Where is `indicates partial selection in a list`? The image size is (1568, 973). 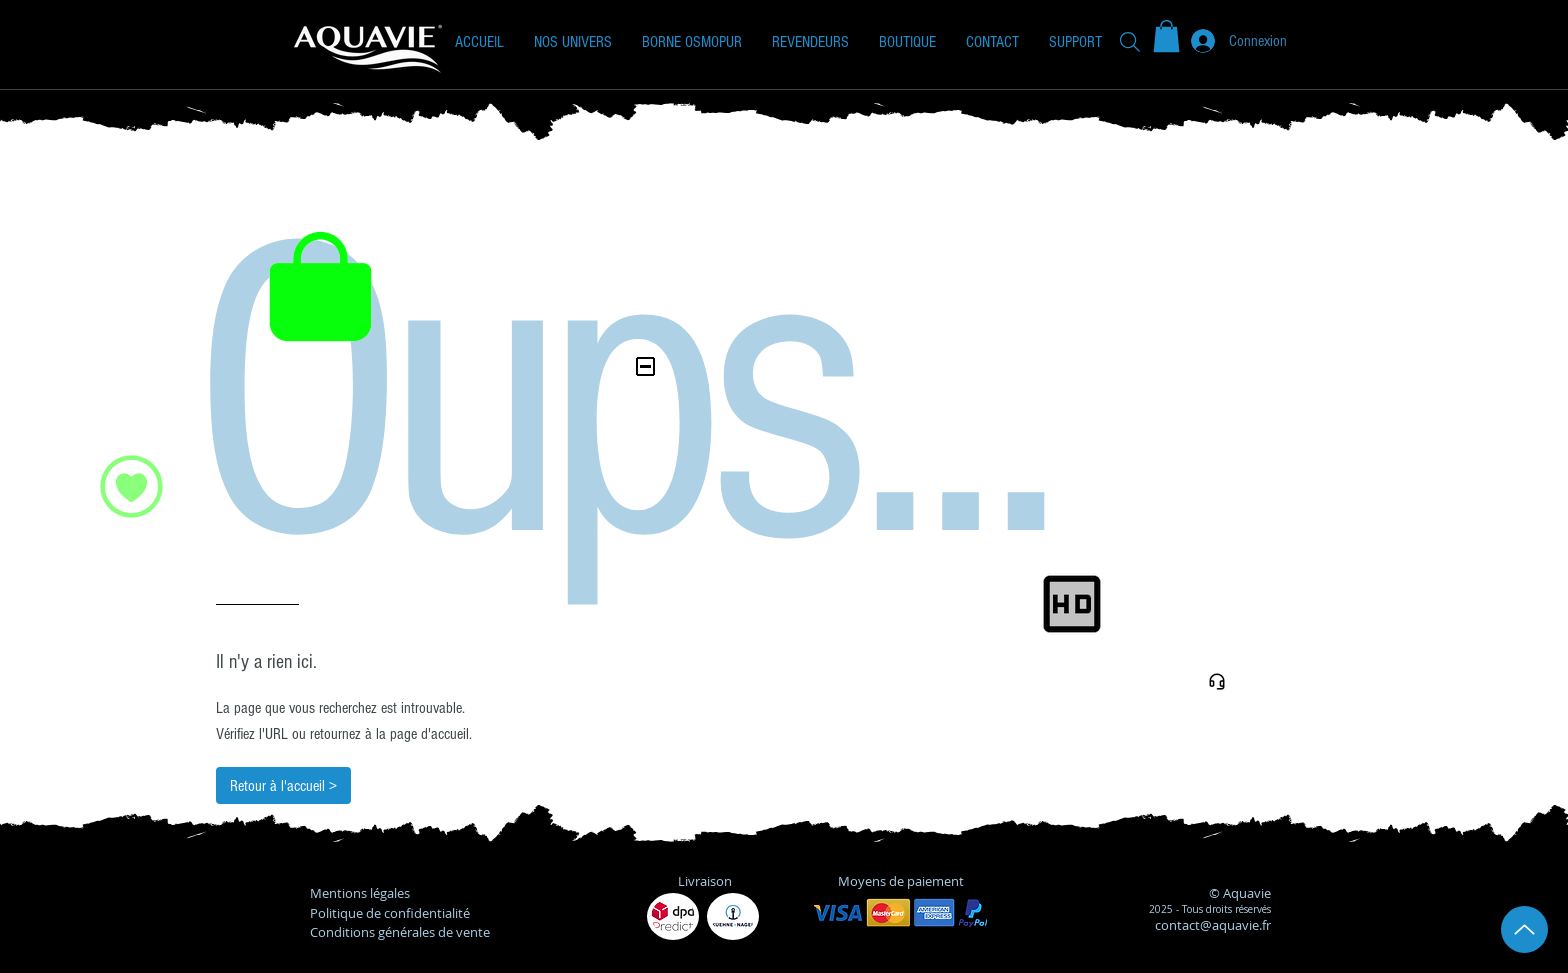 indicates partial selection in a list is located at coordinates (645, 366).